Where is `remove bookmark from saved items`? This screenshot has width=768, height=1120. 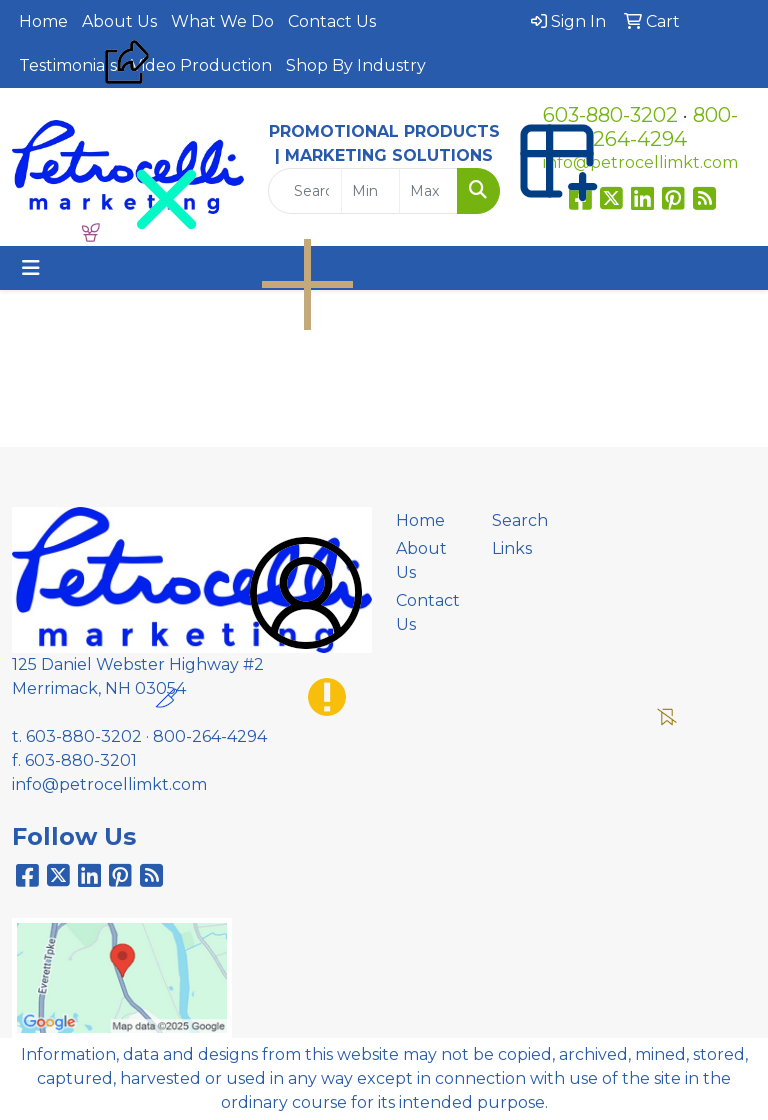 remove bookmark from saved items is located at coordinates (667, 717).